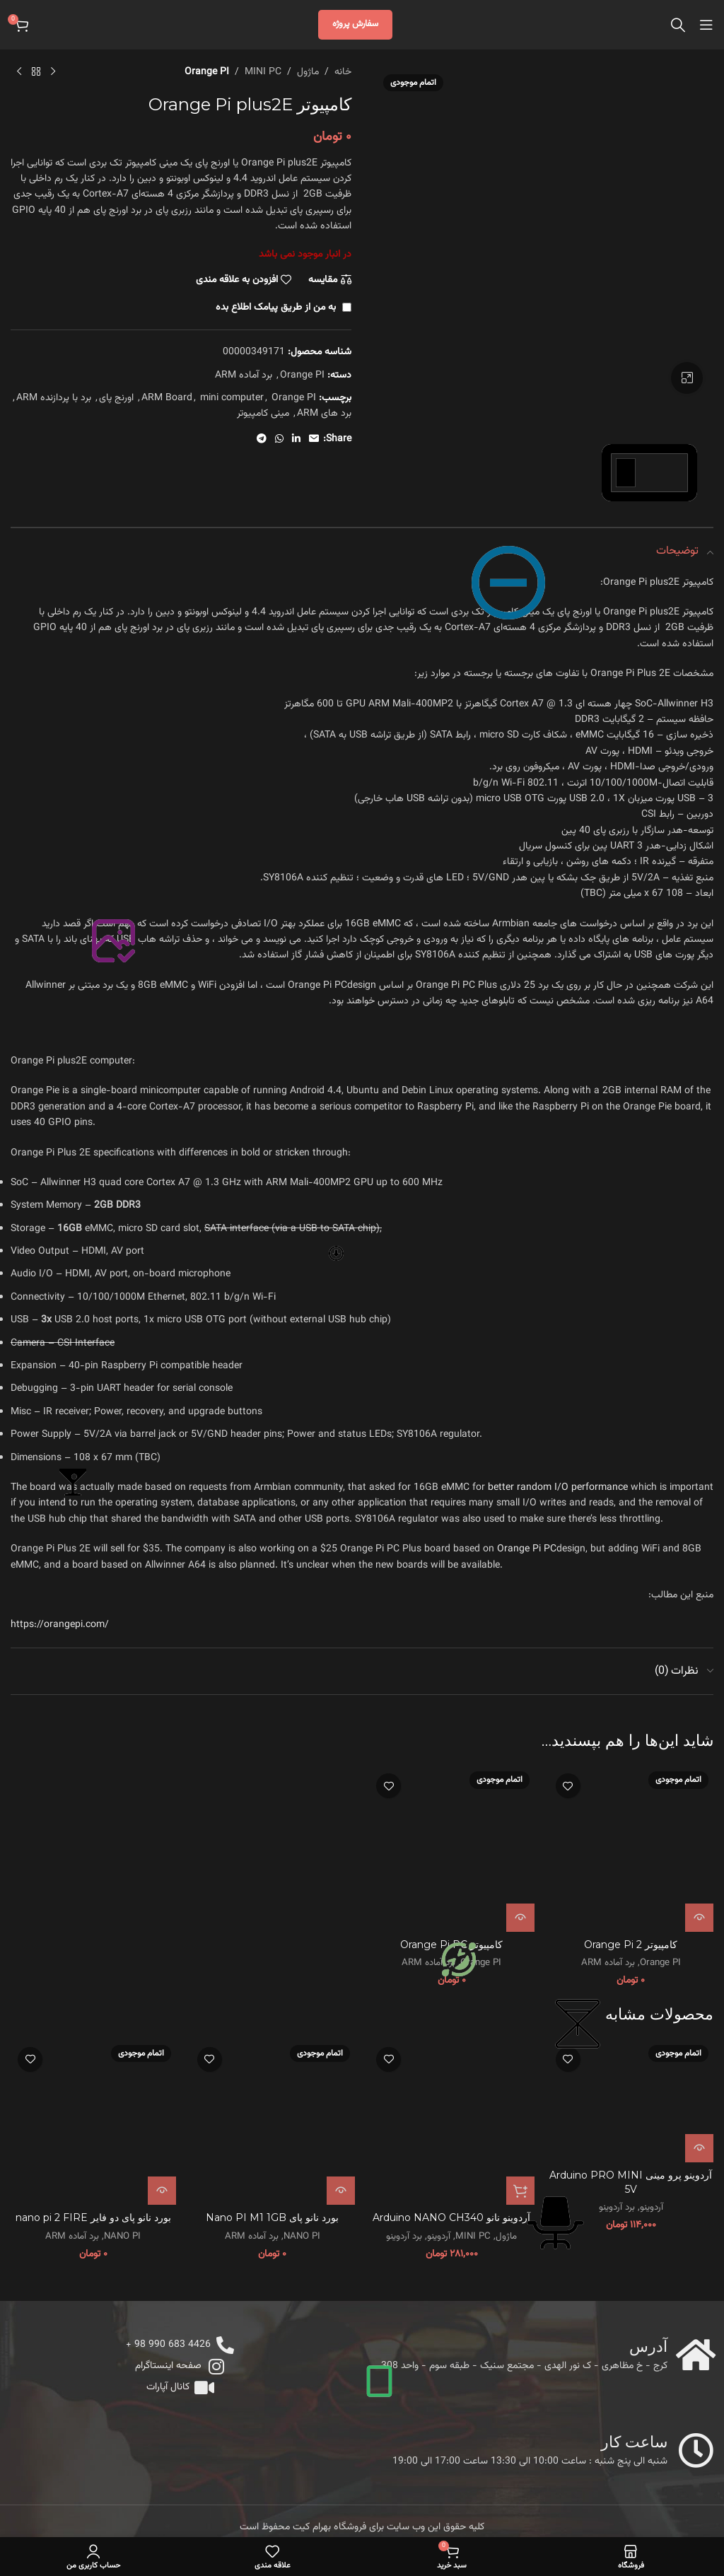 This screenshot has height=2576, width=724. What do you see at coordinates (113, 940) in the screenshot?
I see `photo successfully uploaded` at bounding box center [113, 940].